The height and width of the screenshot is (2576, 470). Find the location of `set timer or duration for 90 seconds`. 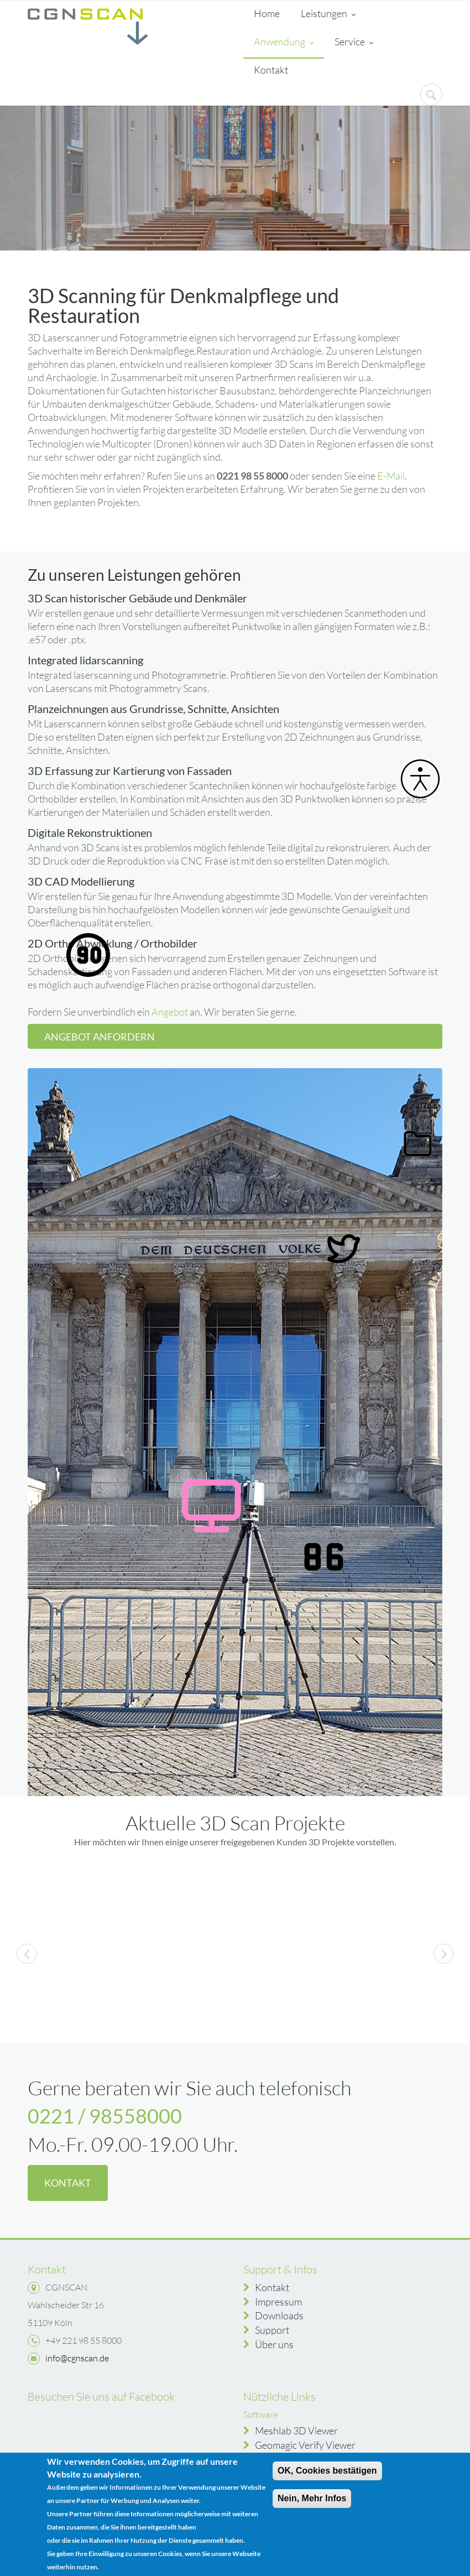

set timer or duration for 90 seconds is located at coordinates (88, 955).